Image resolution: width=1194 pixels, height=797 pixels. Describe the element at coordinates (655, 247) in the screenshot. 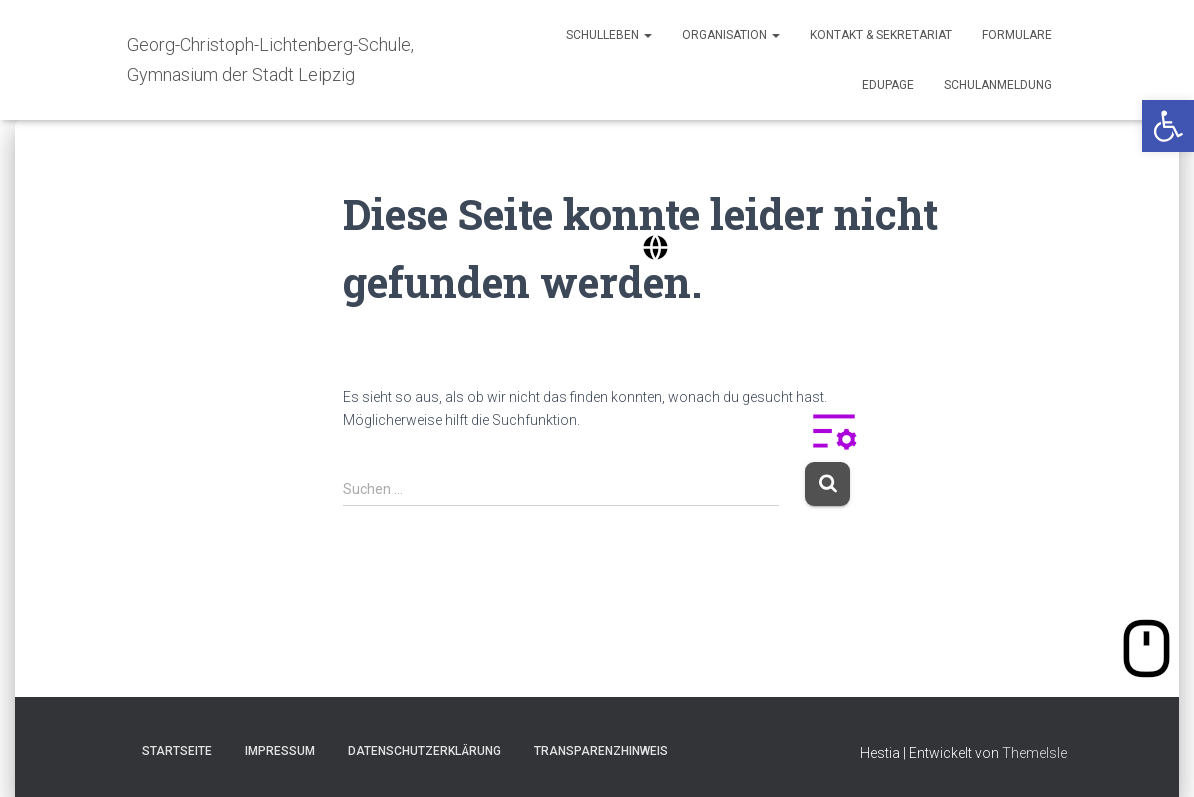

I see `access global or international settings` at that location.